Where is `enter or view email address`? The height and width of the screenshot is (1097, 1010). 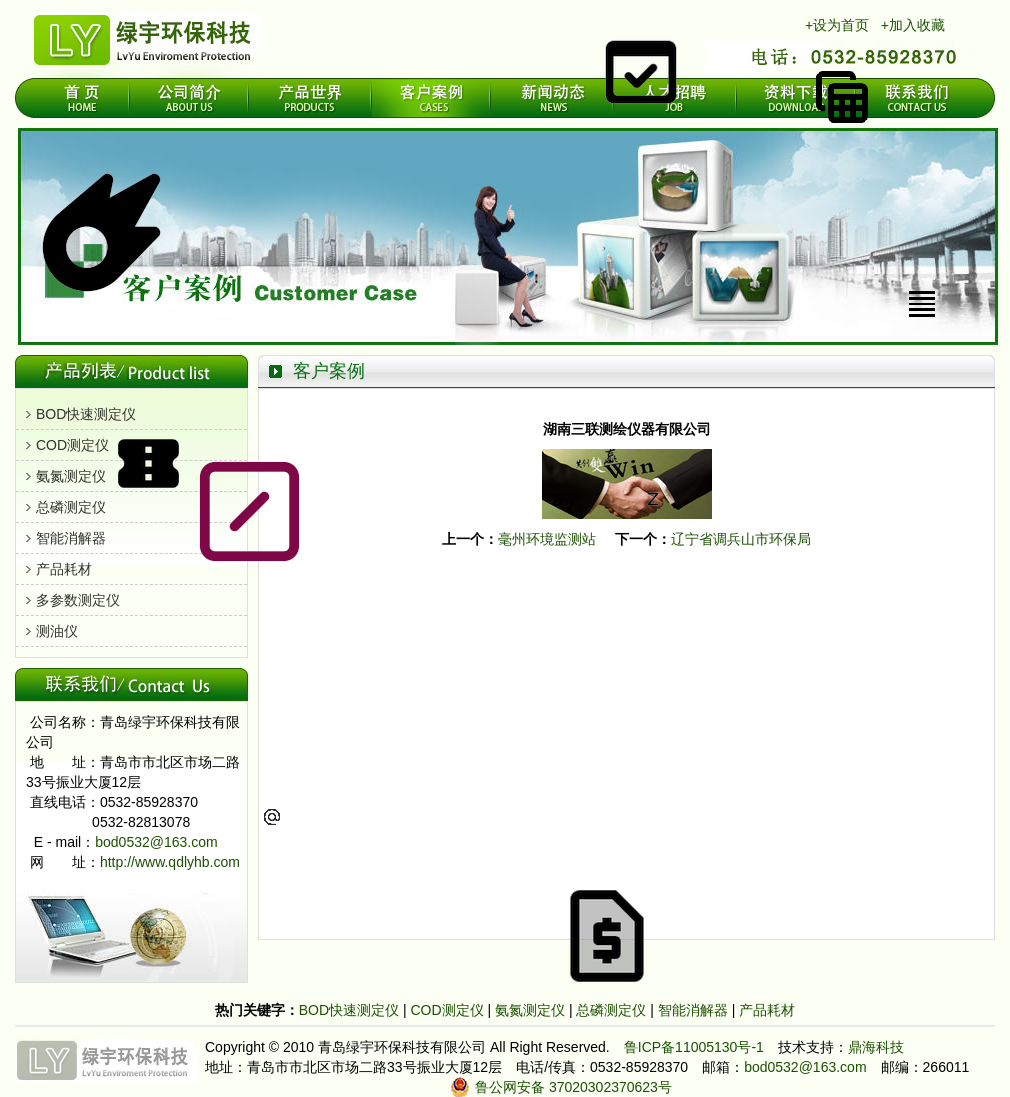 enter or view email address is located at coordinates (272, 817).